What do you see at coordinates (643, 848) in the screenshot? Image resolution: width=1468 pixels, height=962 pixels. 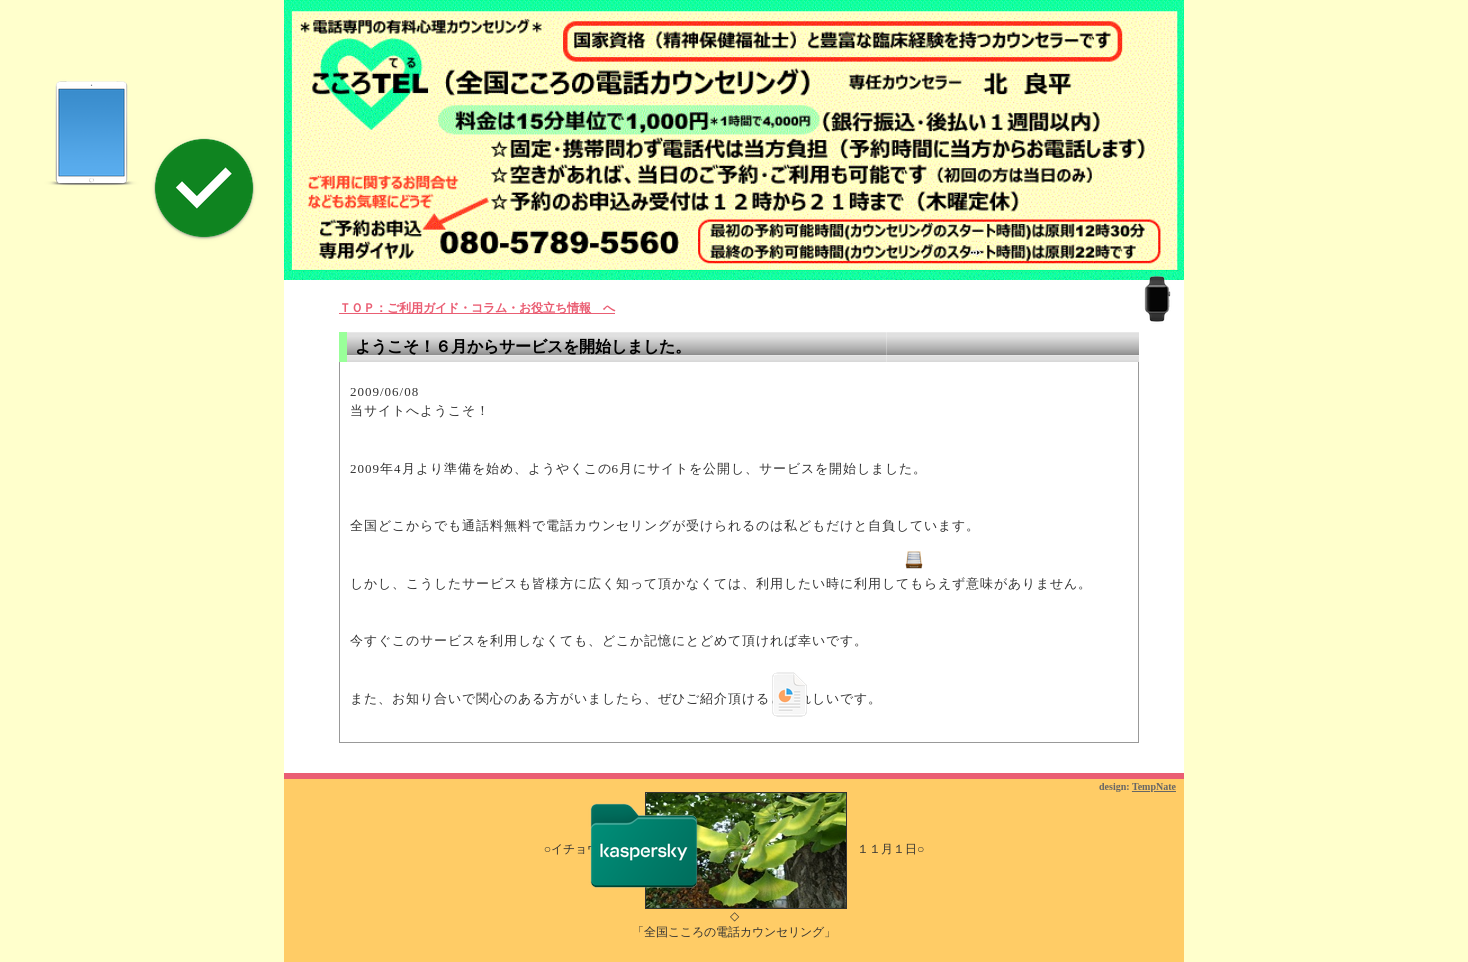 I see `folder containing kaspersky antivirus files` at bounding box center [643, 848].